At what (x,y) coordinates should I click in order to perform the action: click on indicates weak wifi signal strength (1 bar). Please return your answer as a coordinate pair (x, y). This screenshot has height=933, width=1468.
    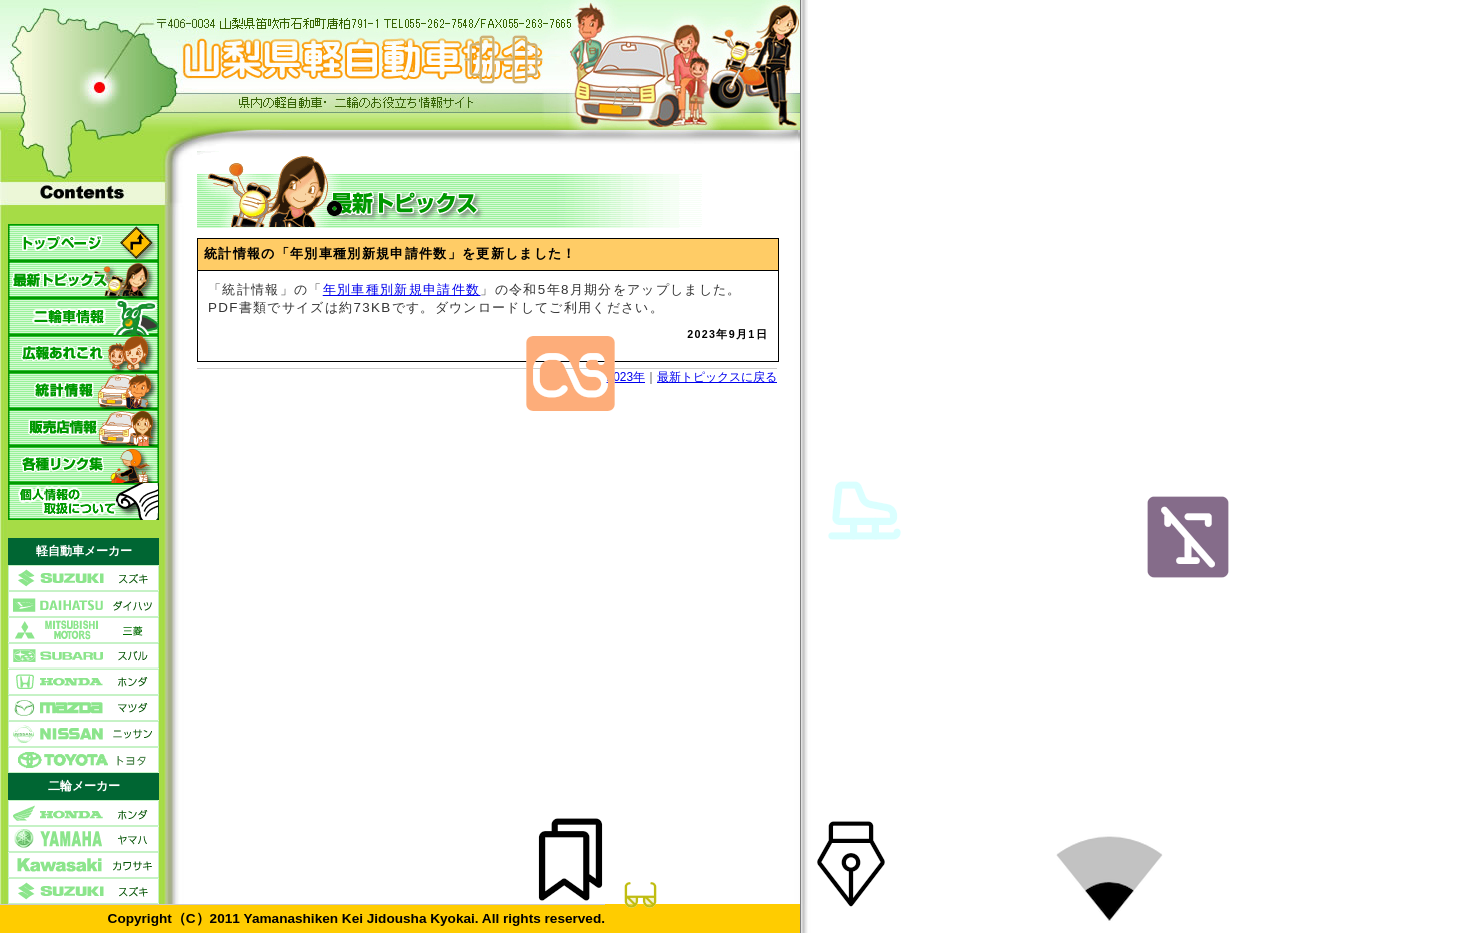
    Looking at the image, I should click on (1109, 877).